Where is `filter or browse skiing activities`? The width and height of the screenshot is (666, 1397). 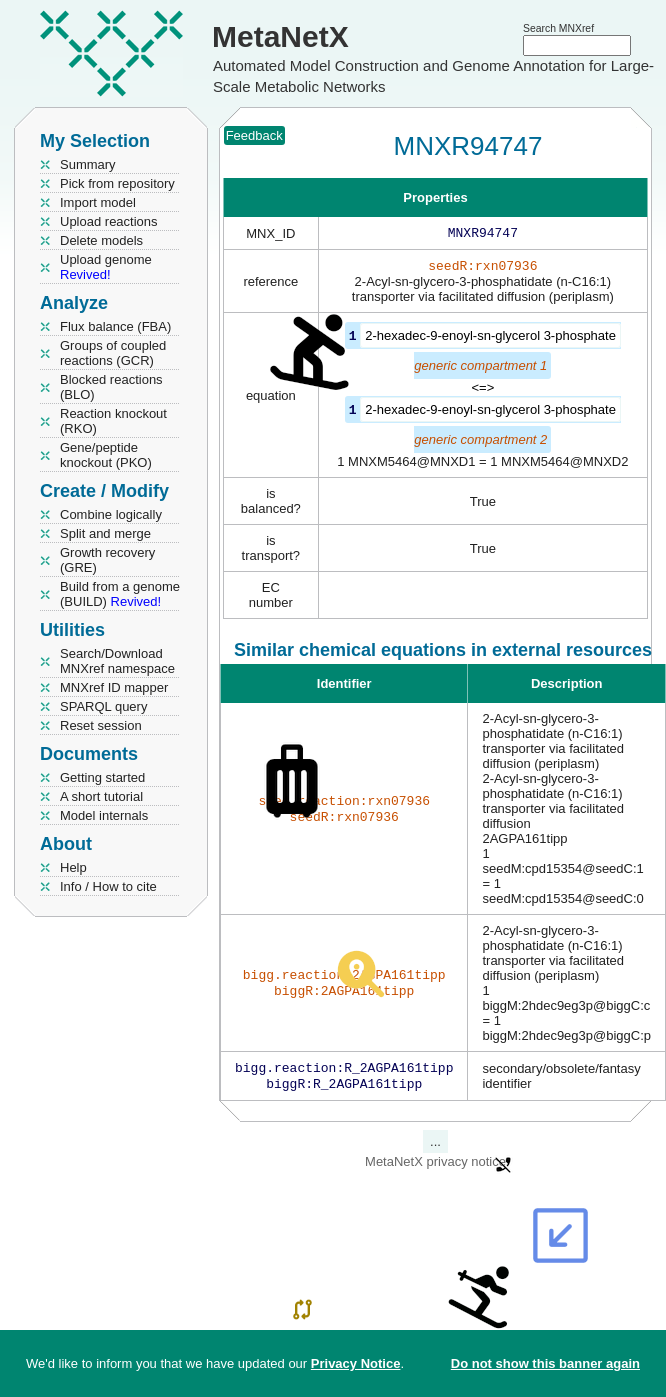
filter or browse skiing activities is located at coordinates (481, 1295).